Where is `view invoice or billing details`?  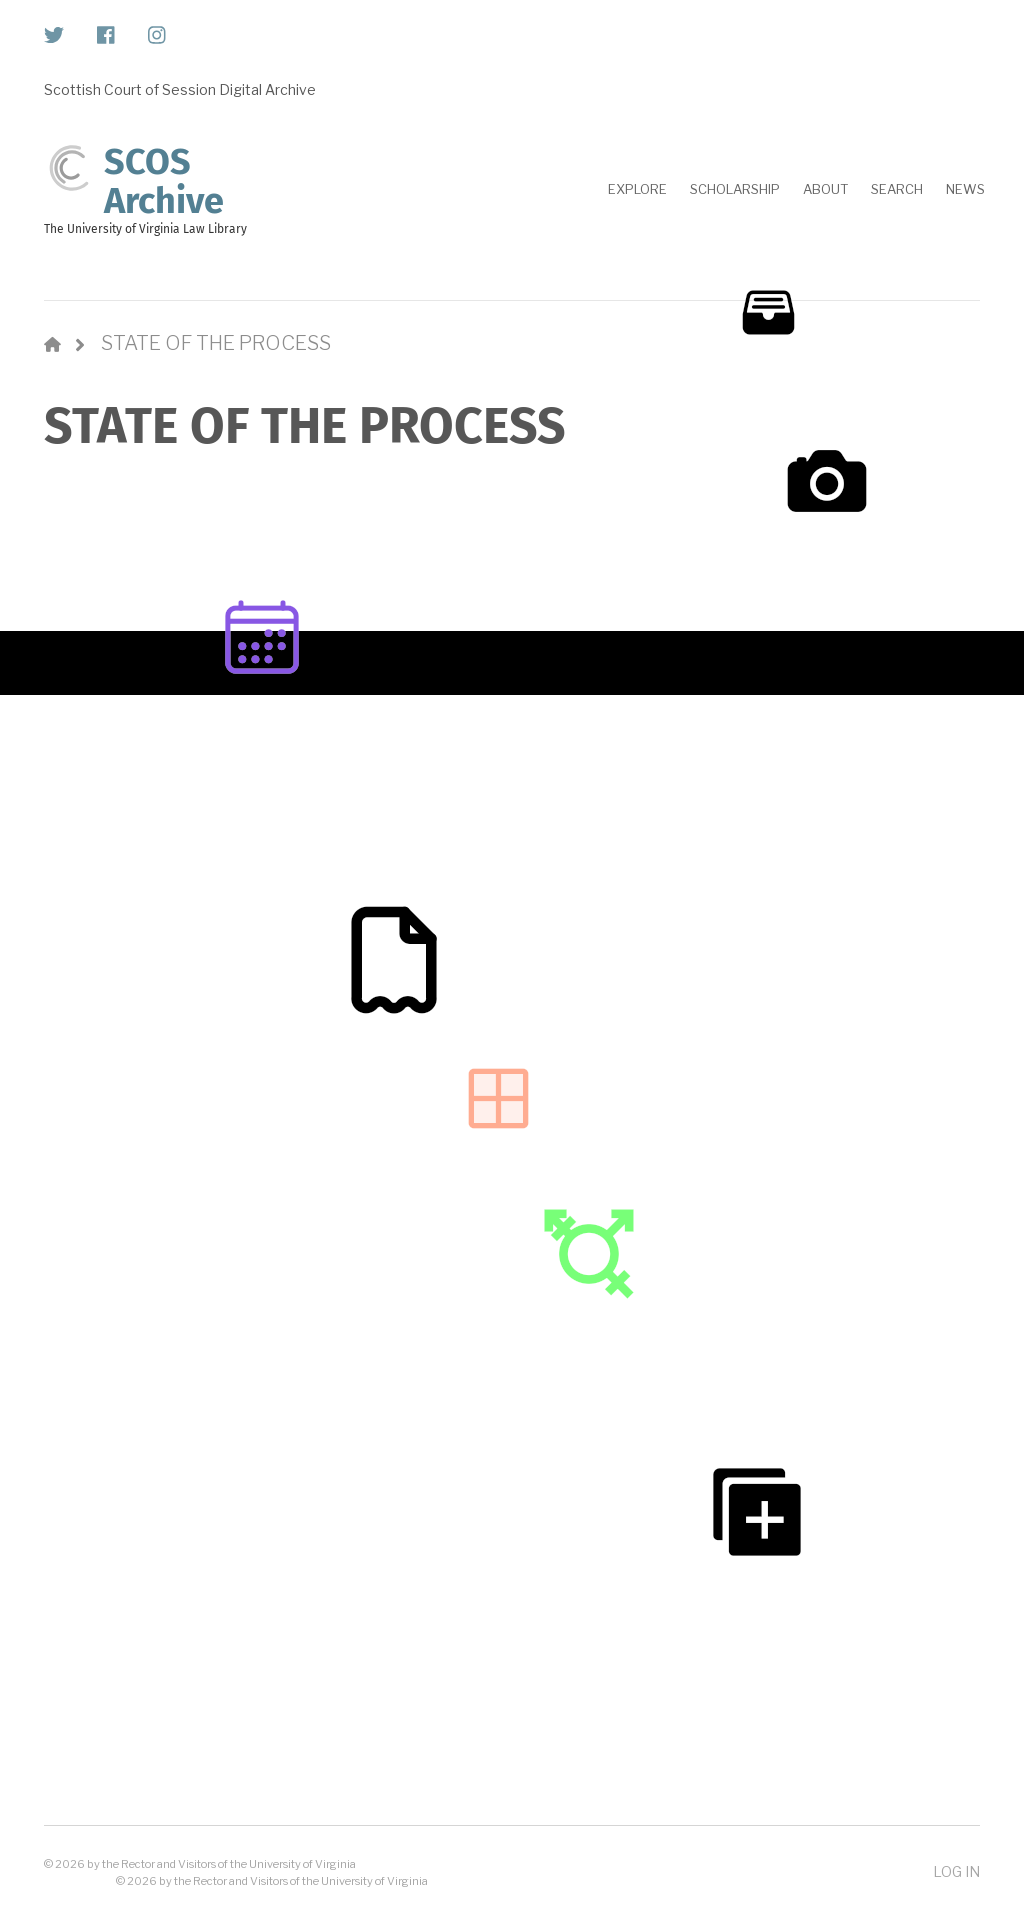
view invoice or billing details is located at coordinates (394, 960).